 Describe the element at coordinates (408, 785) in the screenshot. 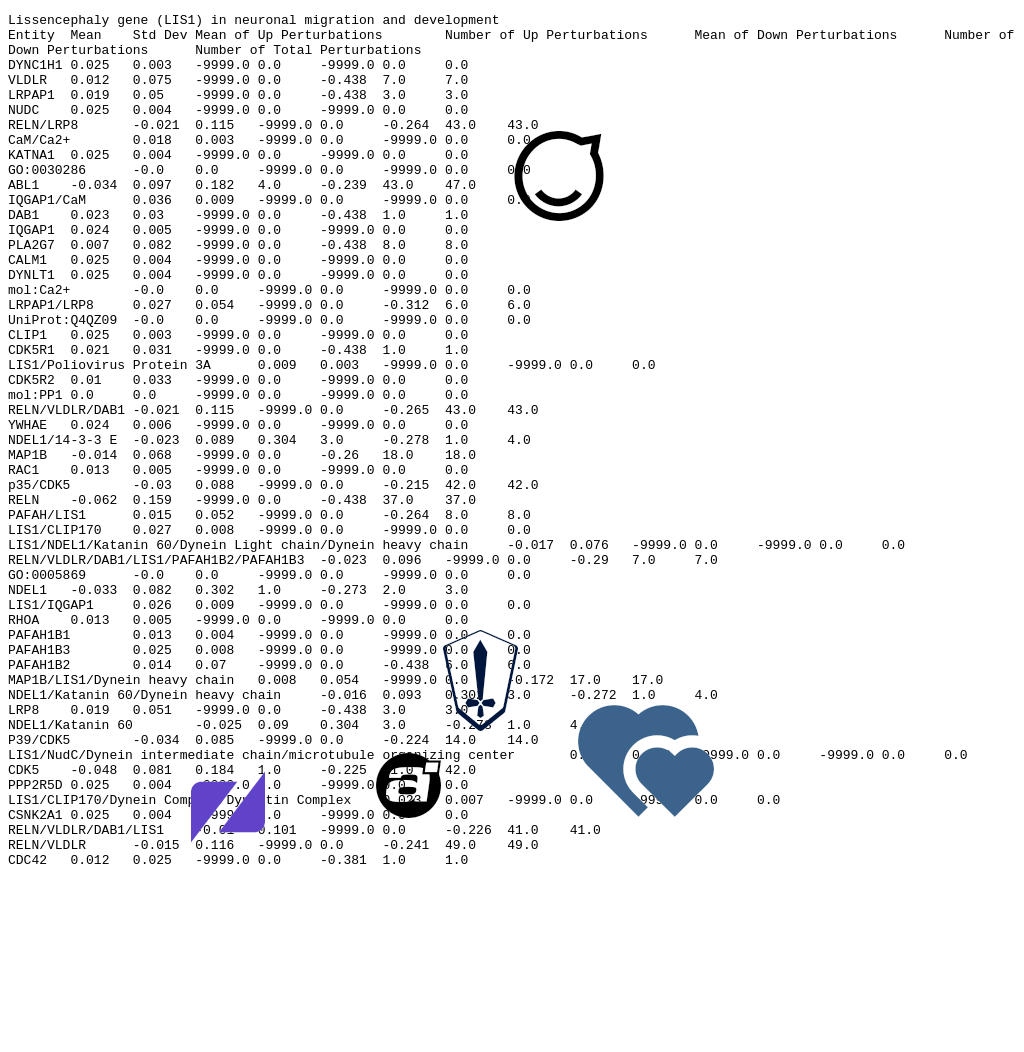

I see `anime.js library logo` at that location.